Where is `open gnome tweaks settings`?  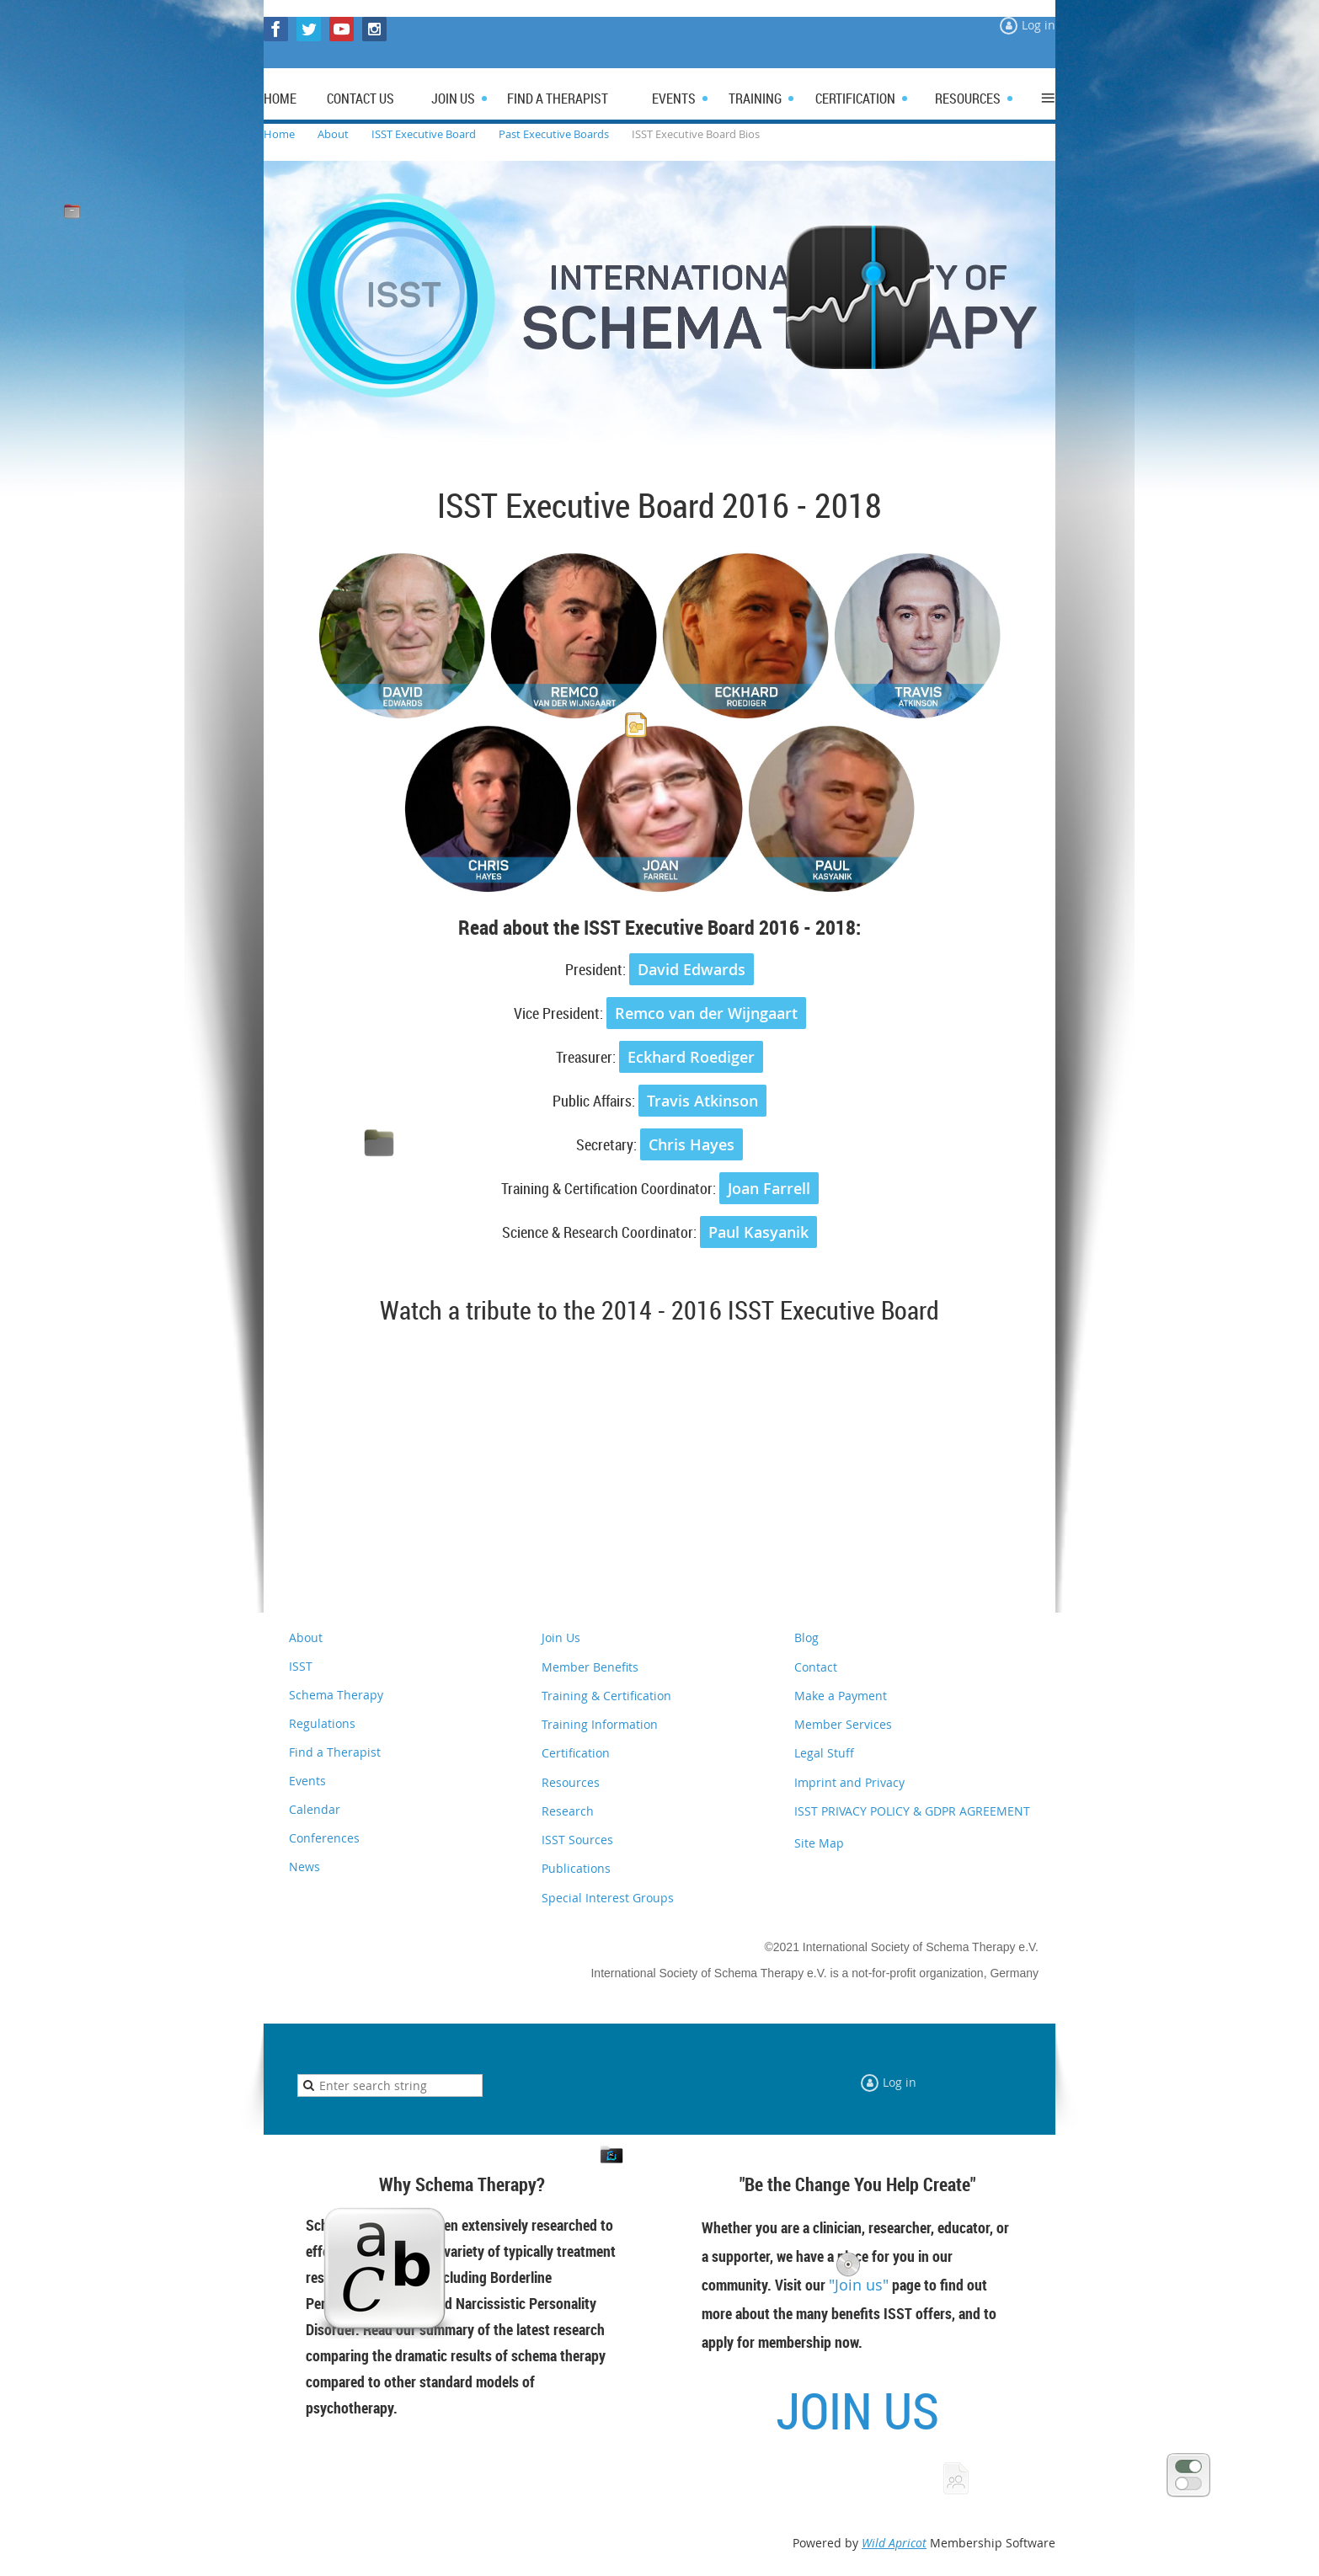 open gnome tweaks settings is located at coordinates (1188, 2475).